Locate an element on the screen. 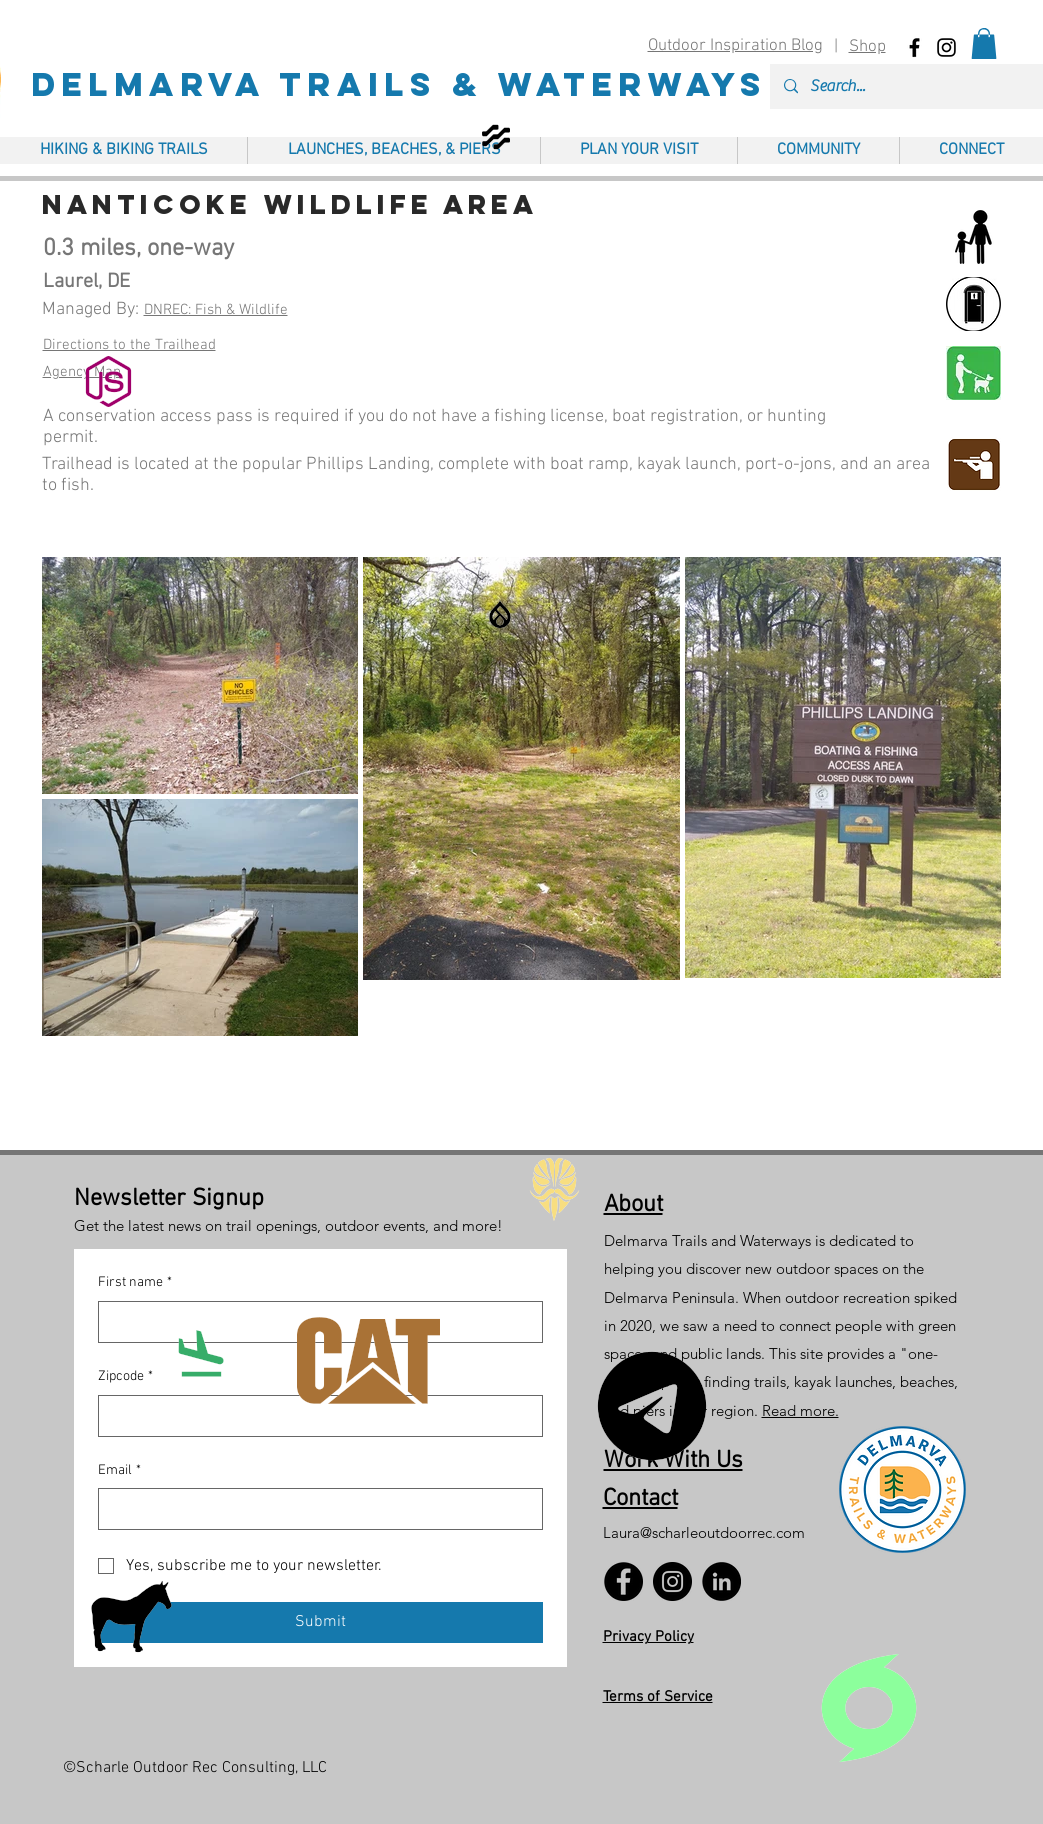 The height and width of the screenshot is (1824, 1043). link to drupal CMS platform is located at coordinates (500, 614).